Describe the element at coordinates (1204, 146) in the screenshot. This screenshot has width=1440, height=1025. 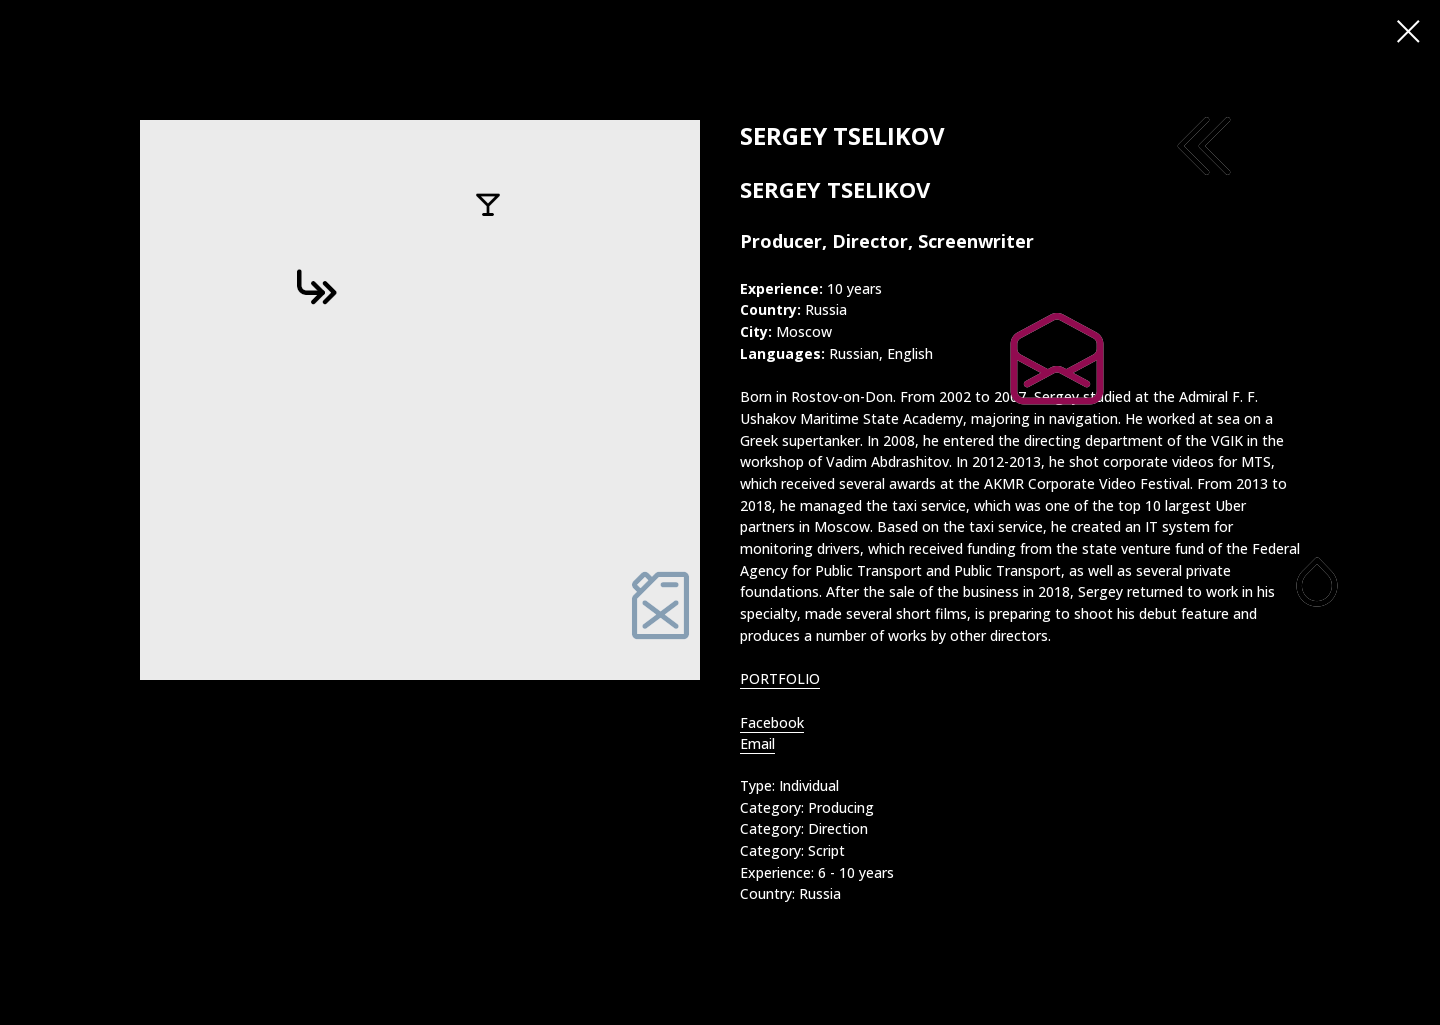
I see `go back to the beginning` at that location.